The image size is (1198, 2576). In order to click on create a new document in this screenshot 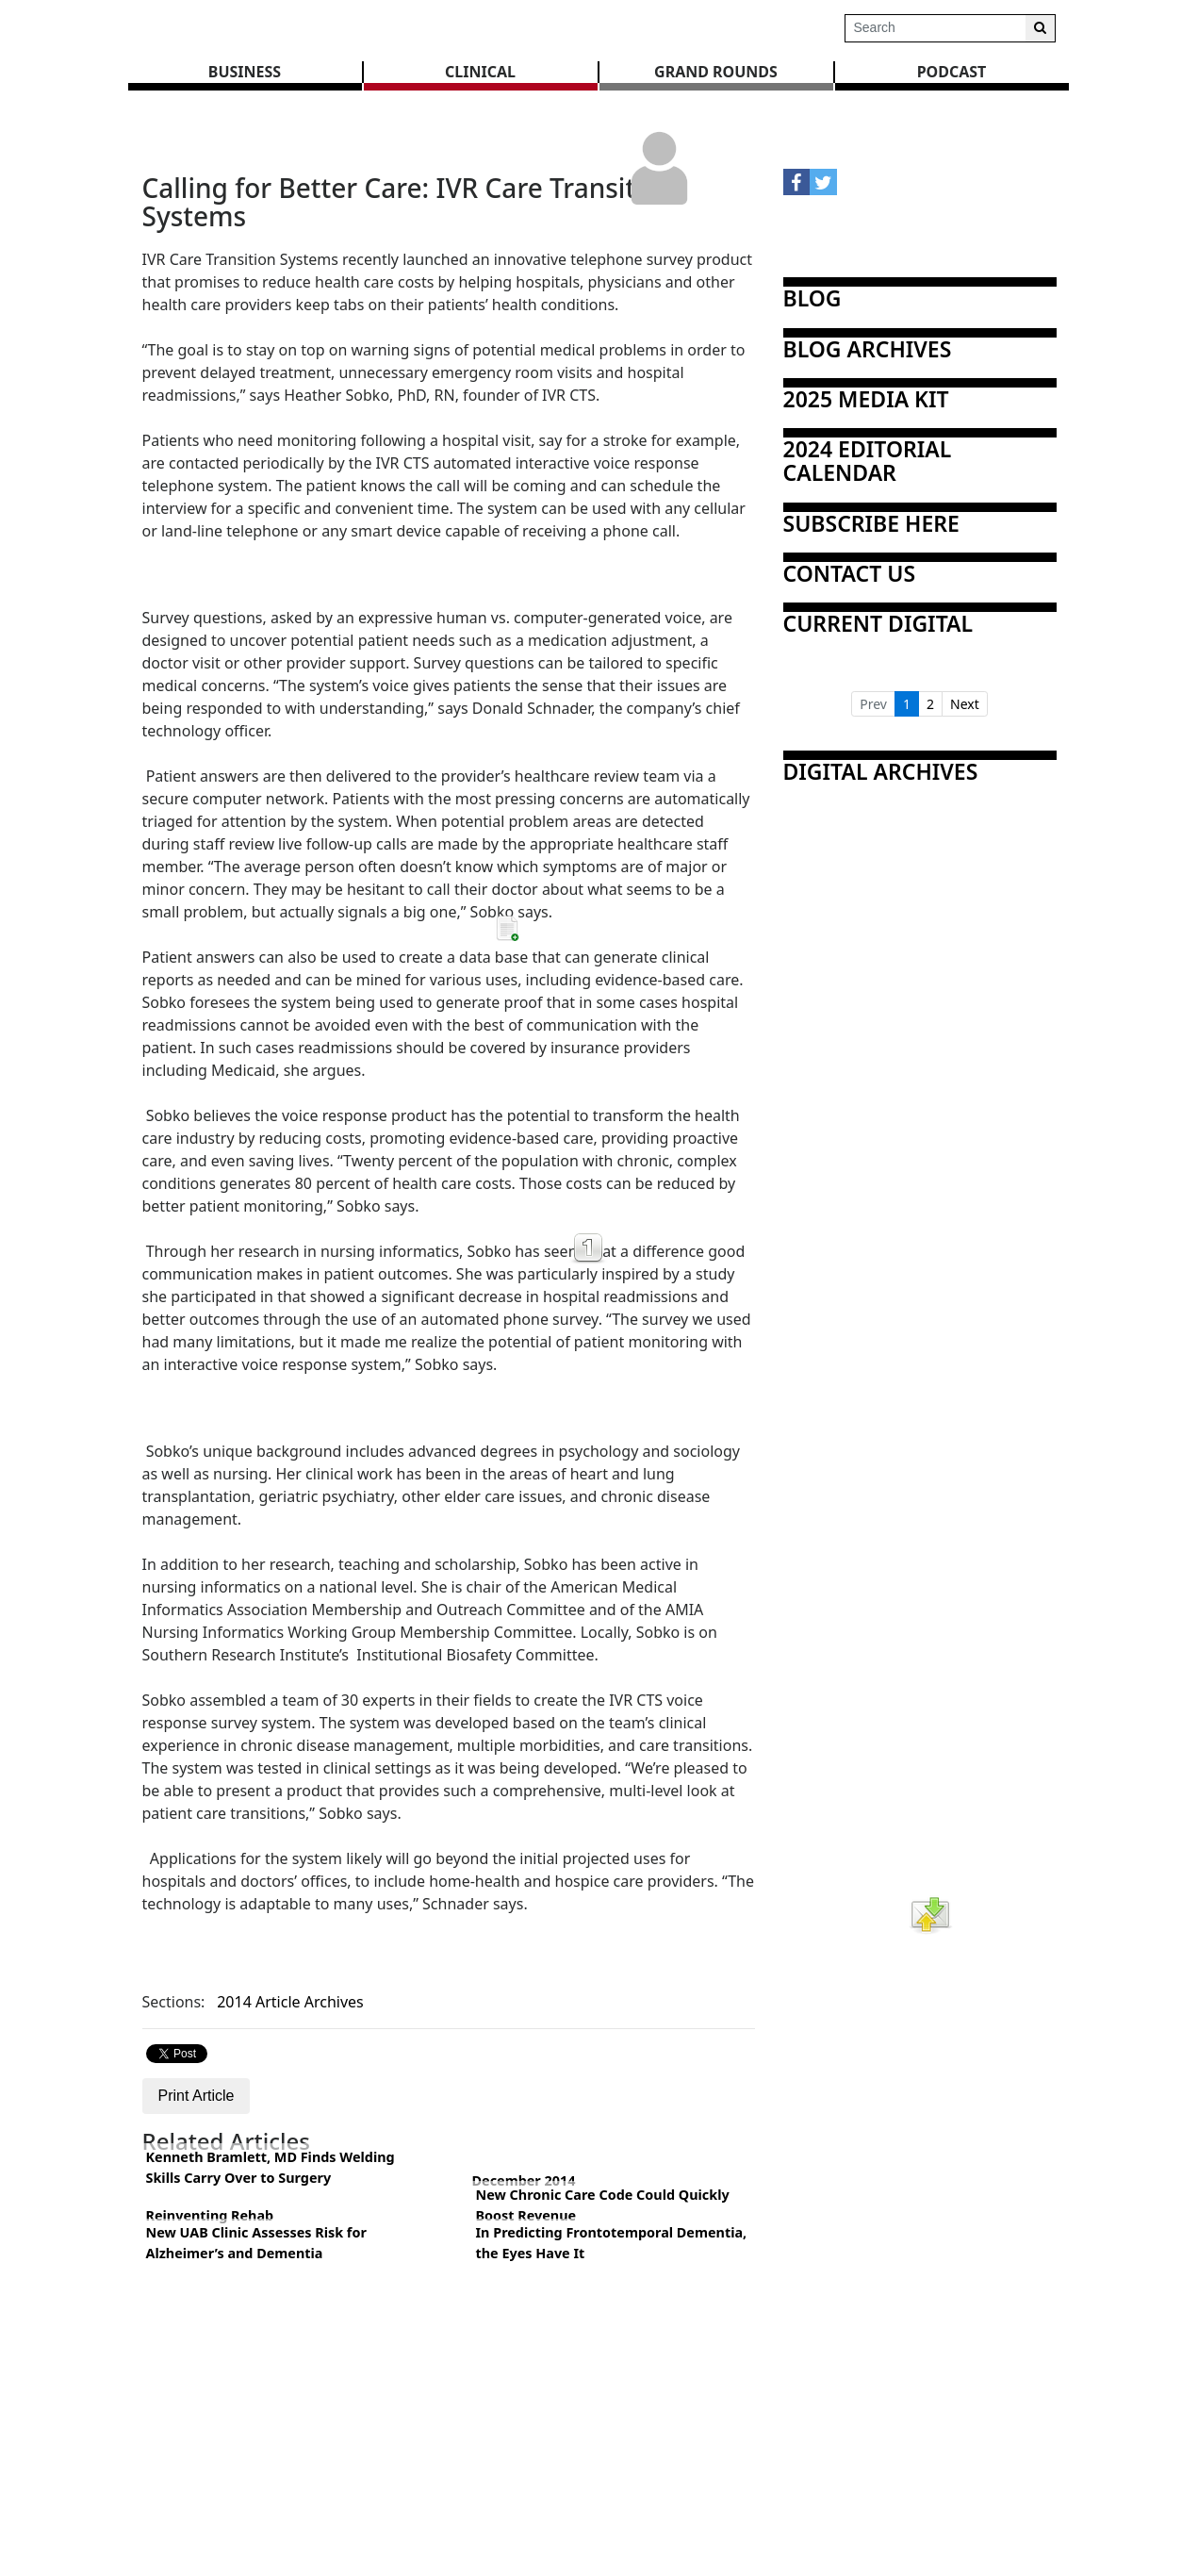, I will do `click(507, 928)`.